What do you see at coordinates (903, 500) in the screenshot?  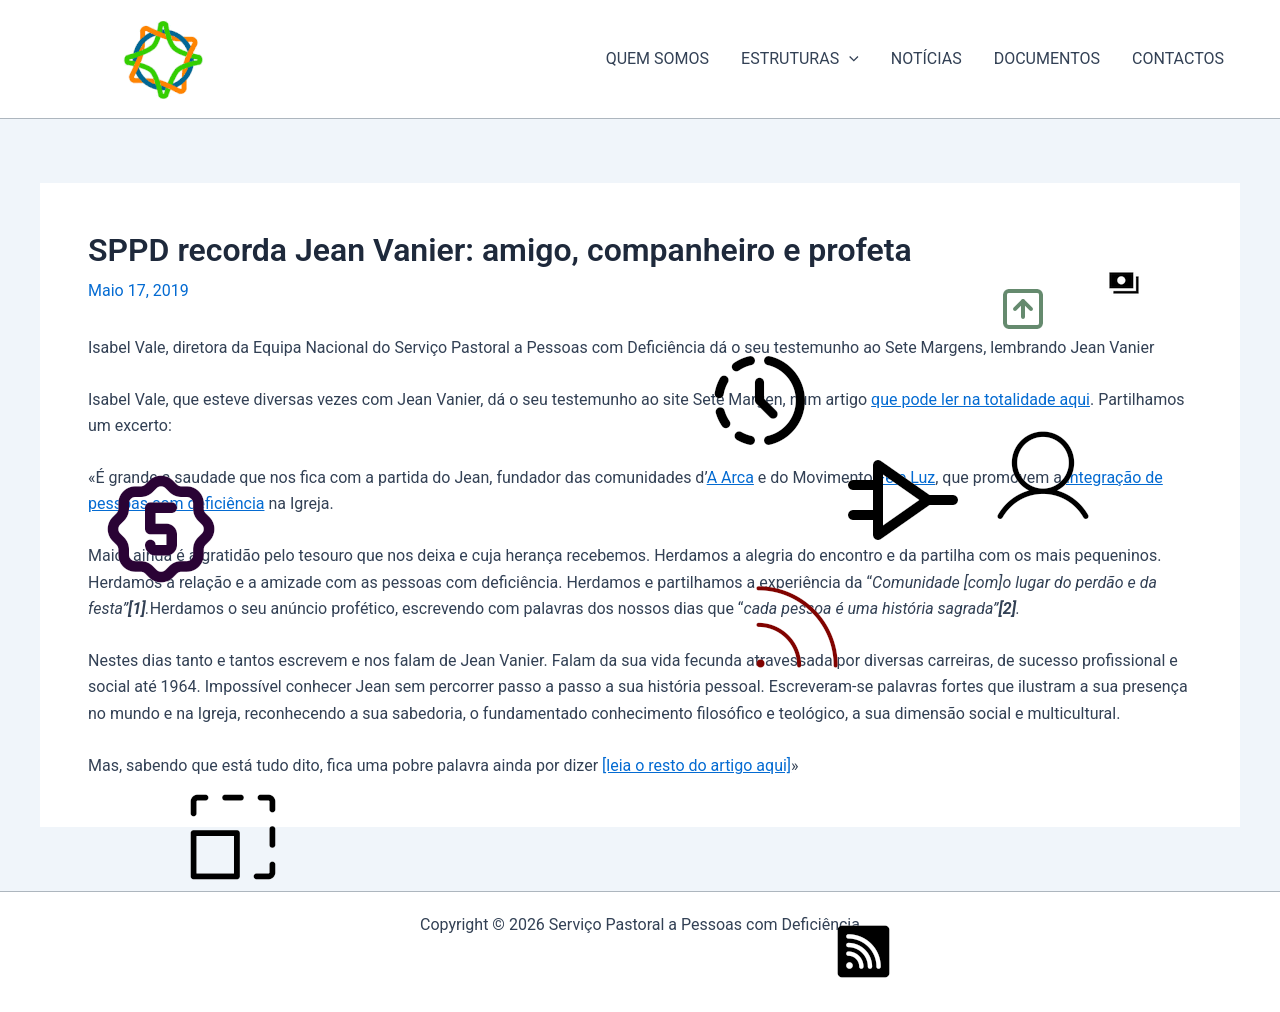 I see `logic buffer gate symbol in circuit design` at bounding box center [903, 500].